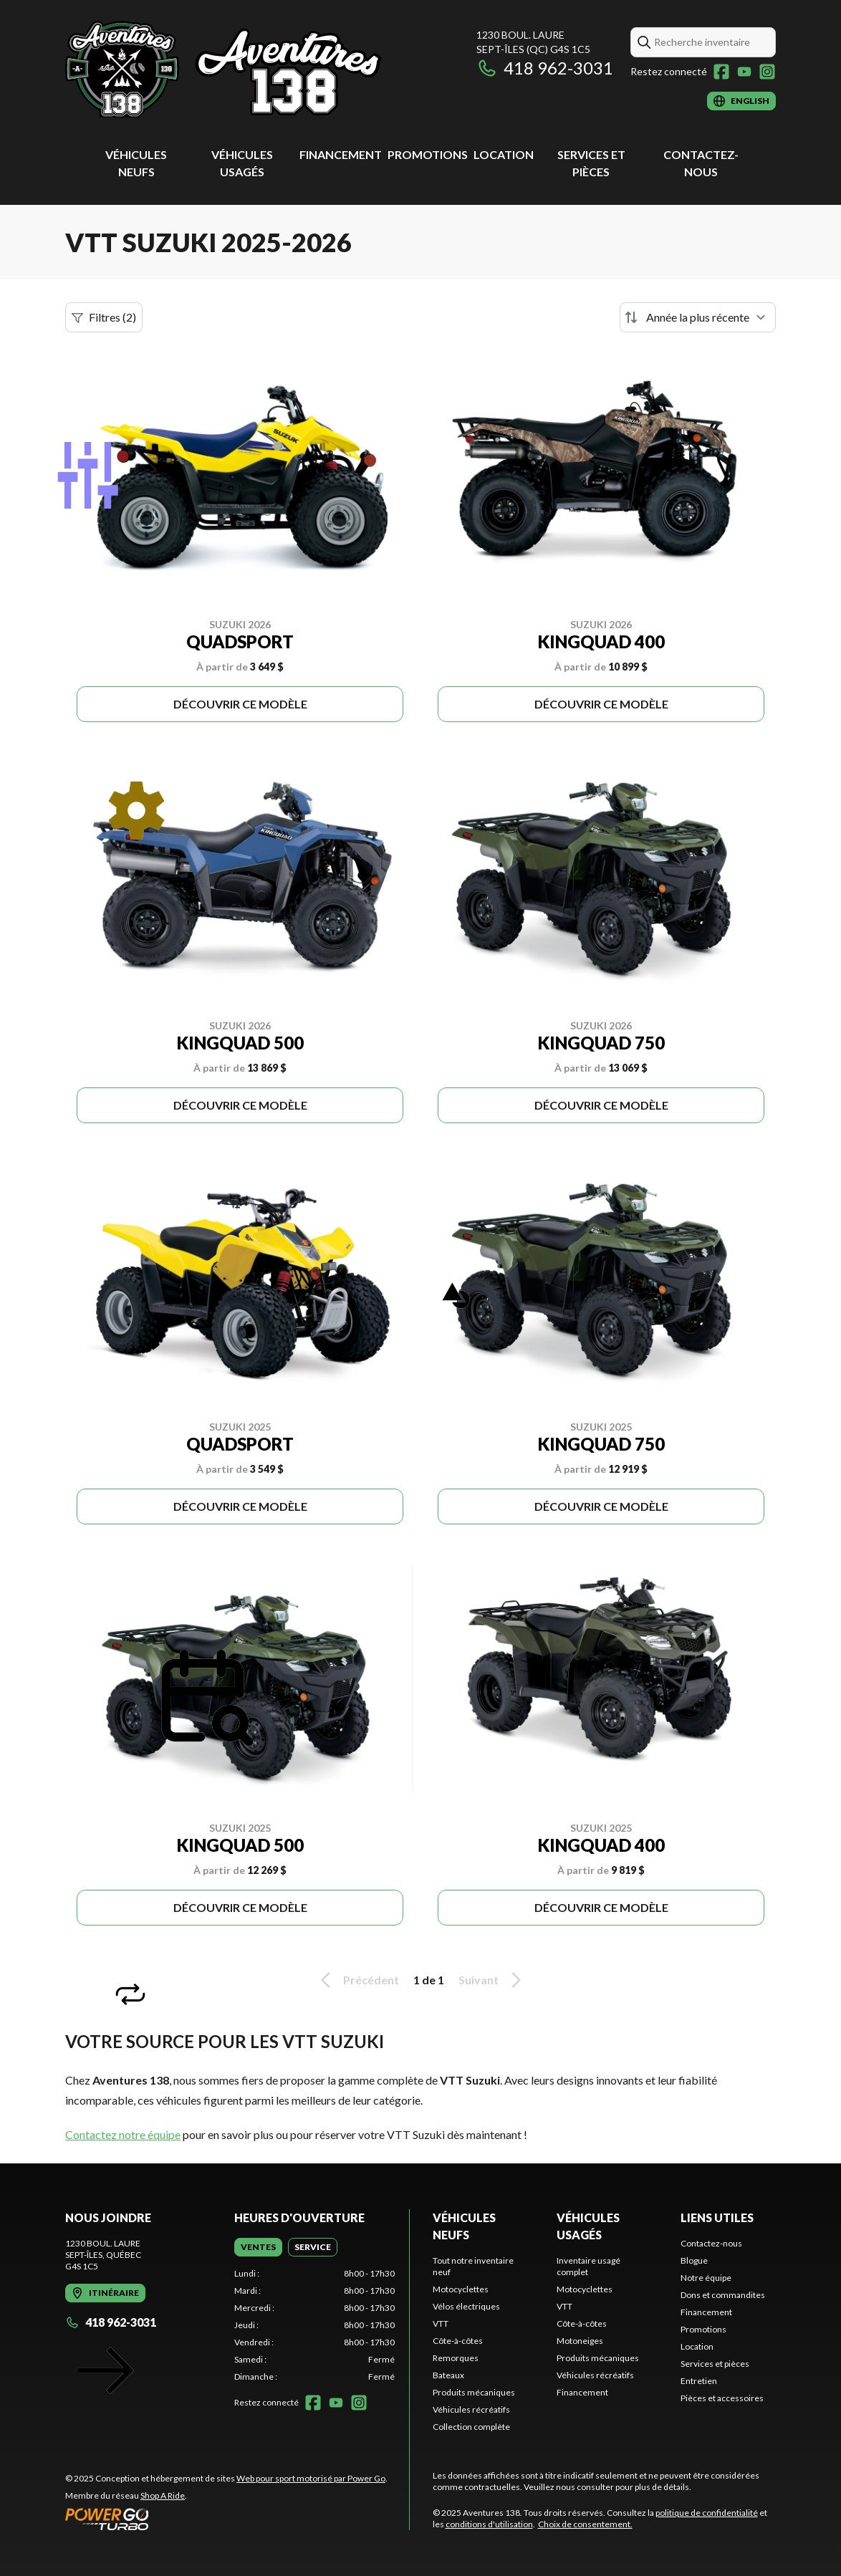 The height and width of the screenshot is (2576, 841). What do you see at coordinates (87, 475) in the screenshot?
I see `adjust settings or preferences` at bounding box center [87, 475].